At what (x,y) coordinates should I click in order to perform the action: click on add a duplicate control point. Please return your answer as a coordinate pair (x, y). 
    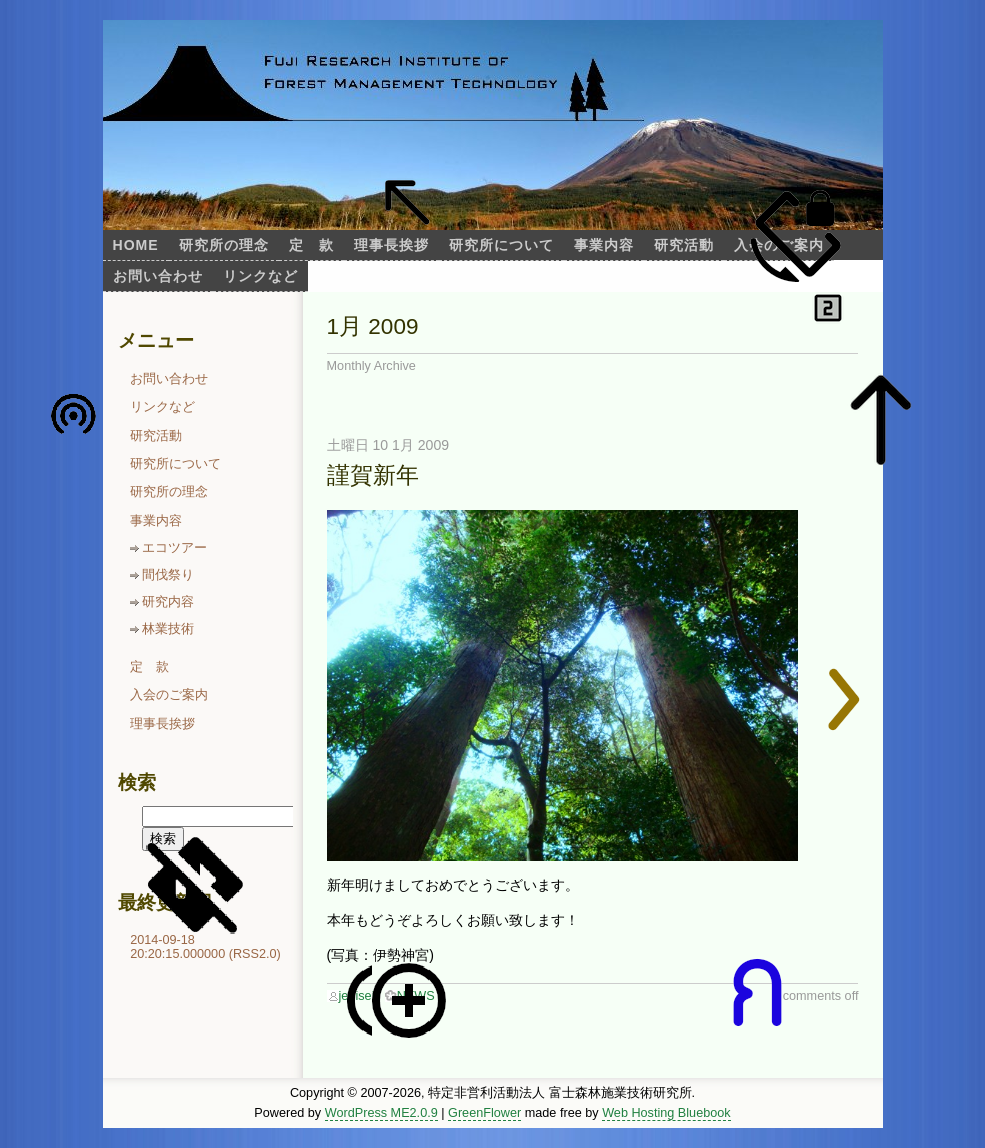
    Looking at the image, I should click on (396, 1000).